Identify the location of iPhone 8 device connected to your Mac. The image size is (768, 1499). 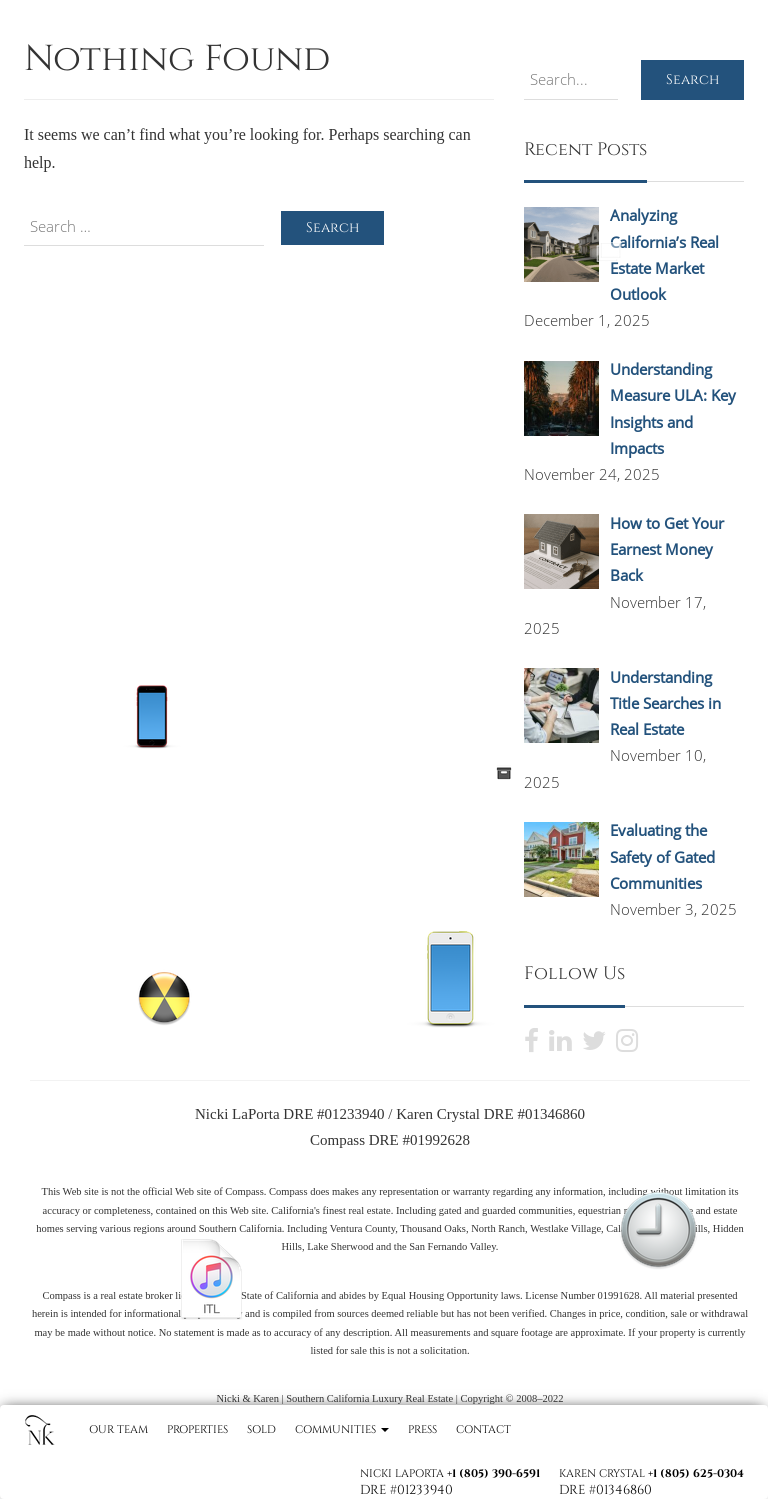
(152, 717).